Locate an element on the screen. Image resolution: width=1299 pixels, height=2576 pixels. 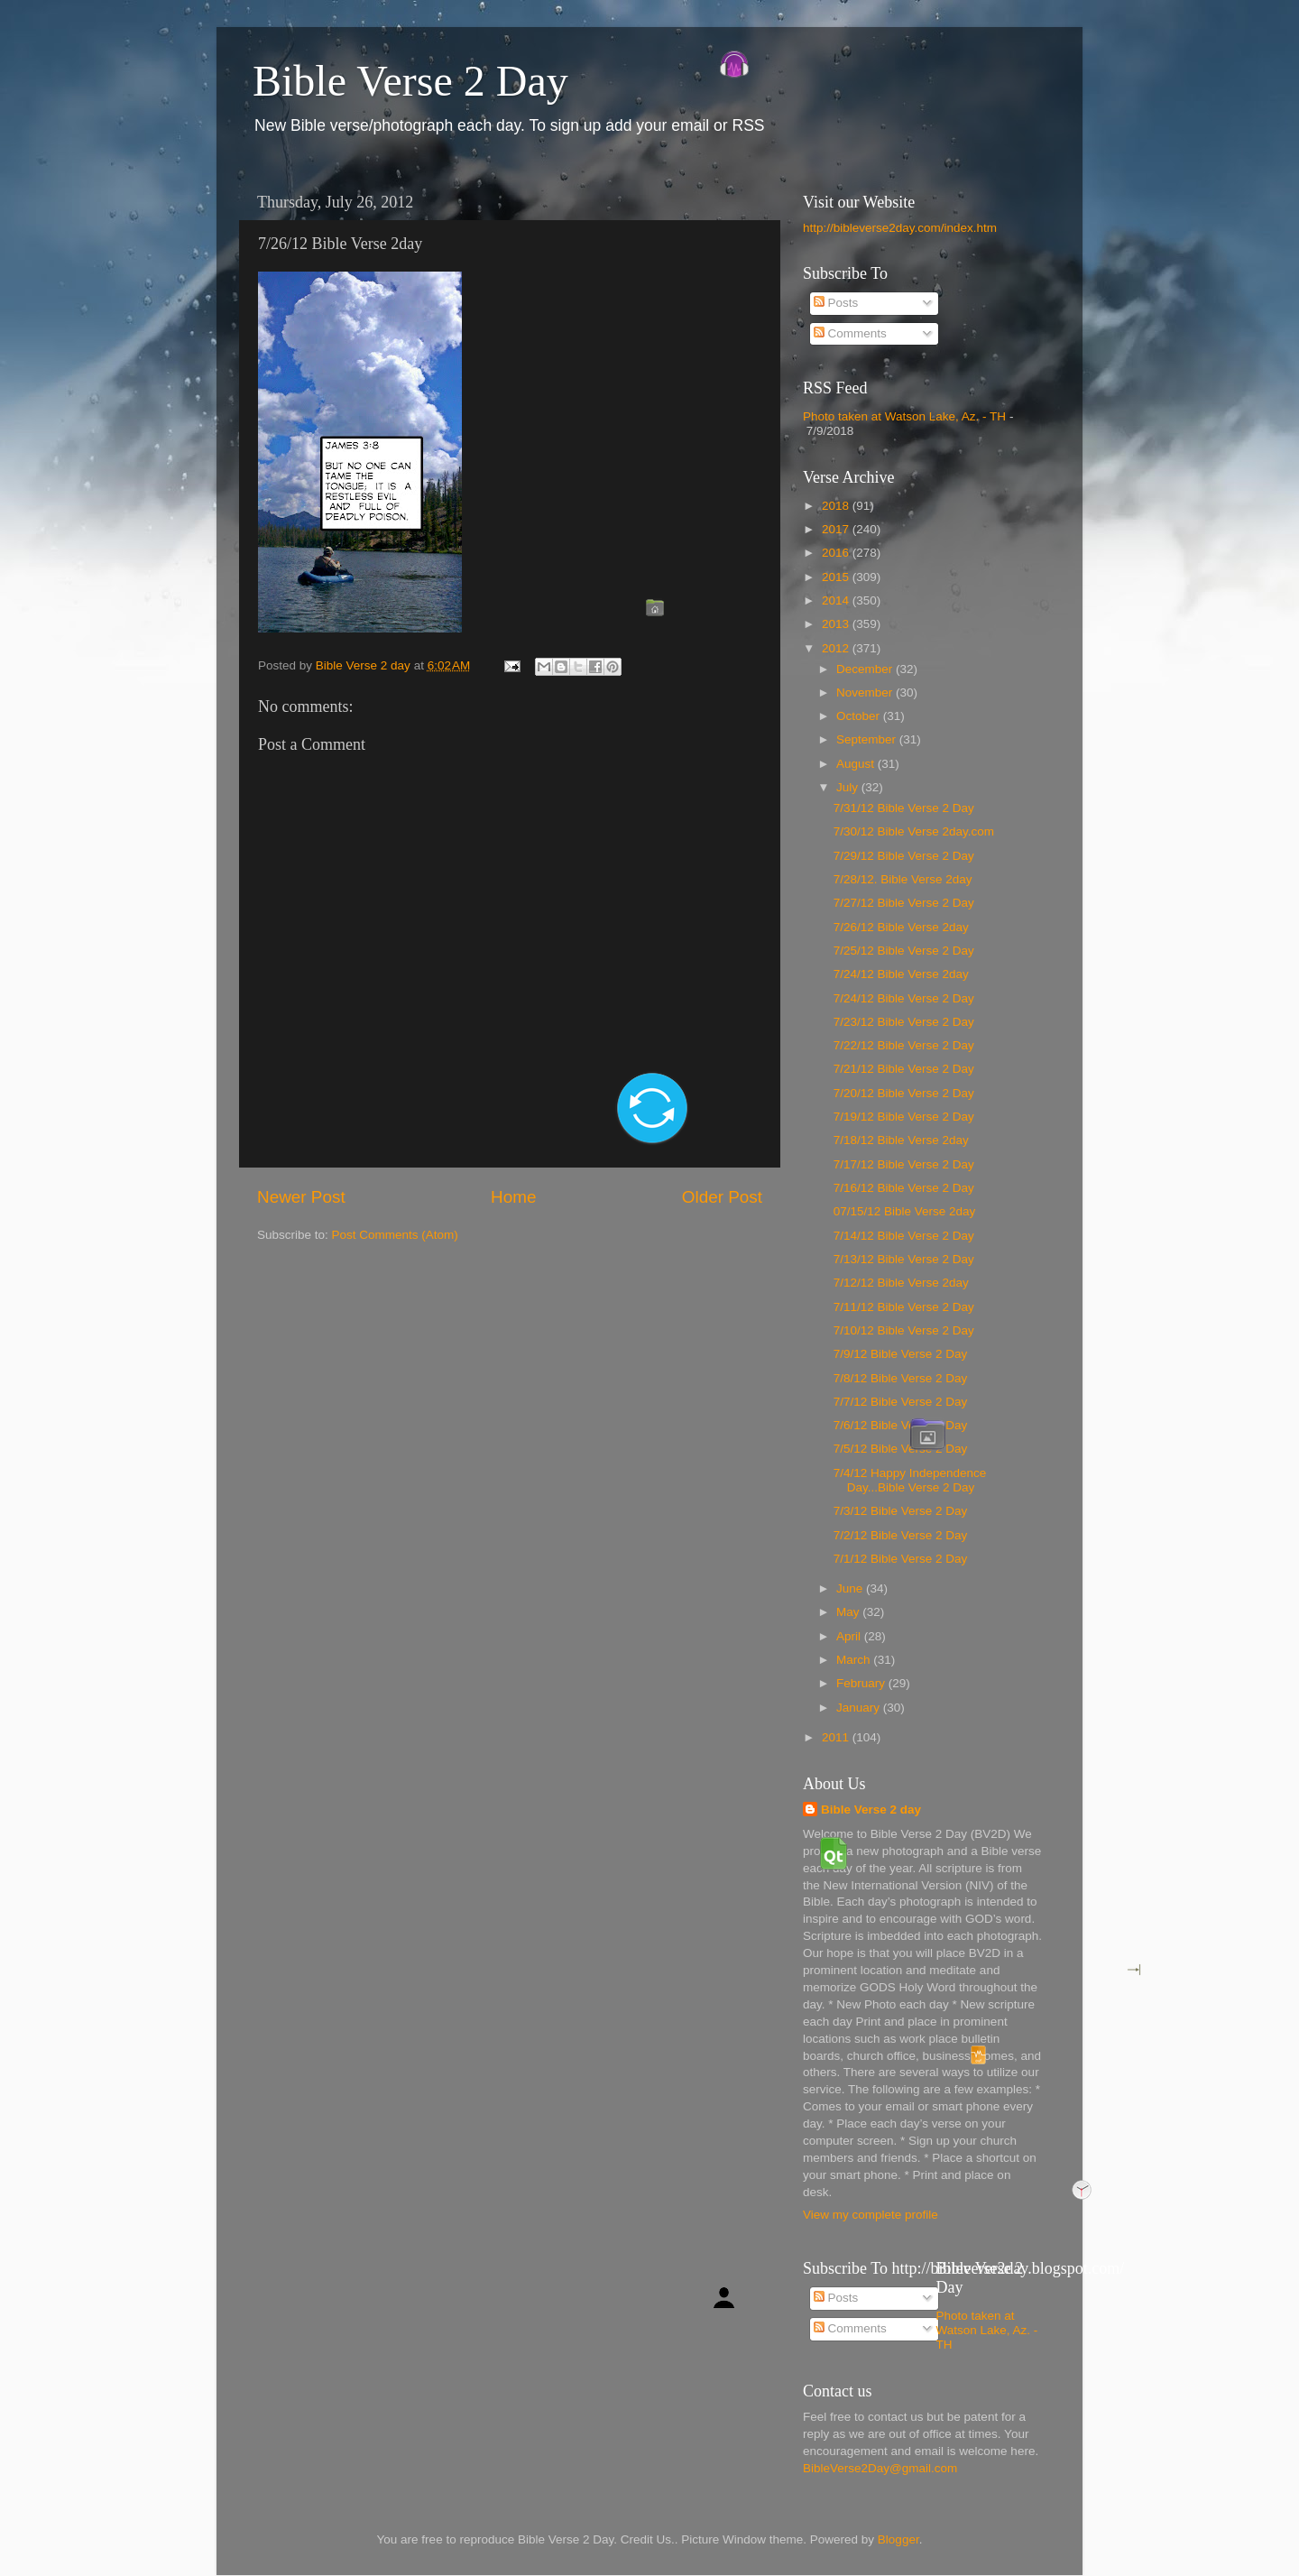
indicates file is syncing with shared folder is located at coordinates (652, 1108).